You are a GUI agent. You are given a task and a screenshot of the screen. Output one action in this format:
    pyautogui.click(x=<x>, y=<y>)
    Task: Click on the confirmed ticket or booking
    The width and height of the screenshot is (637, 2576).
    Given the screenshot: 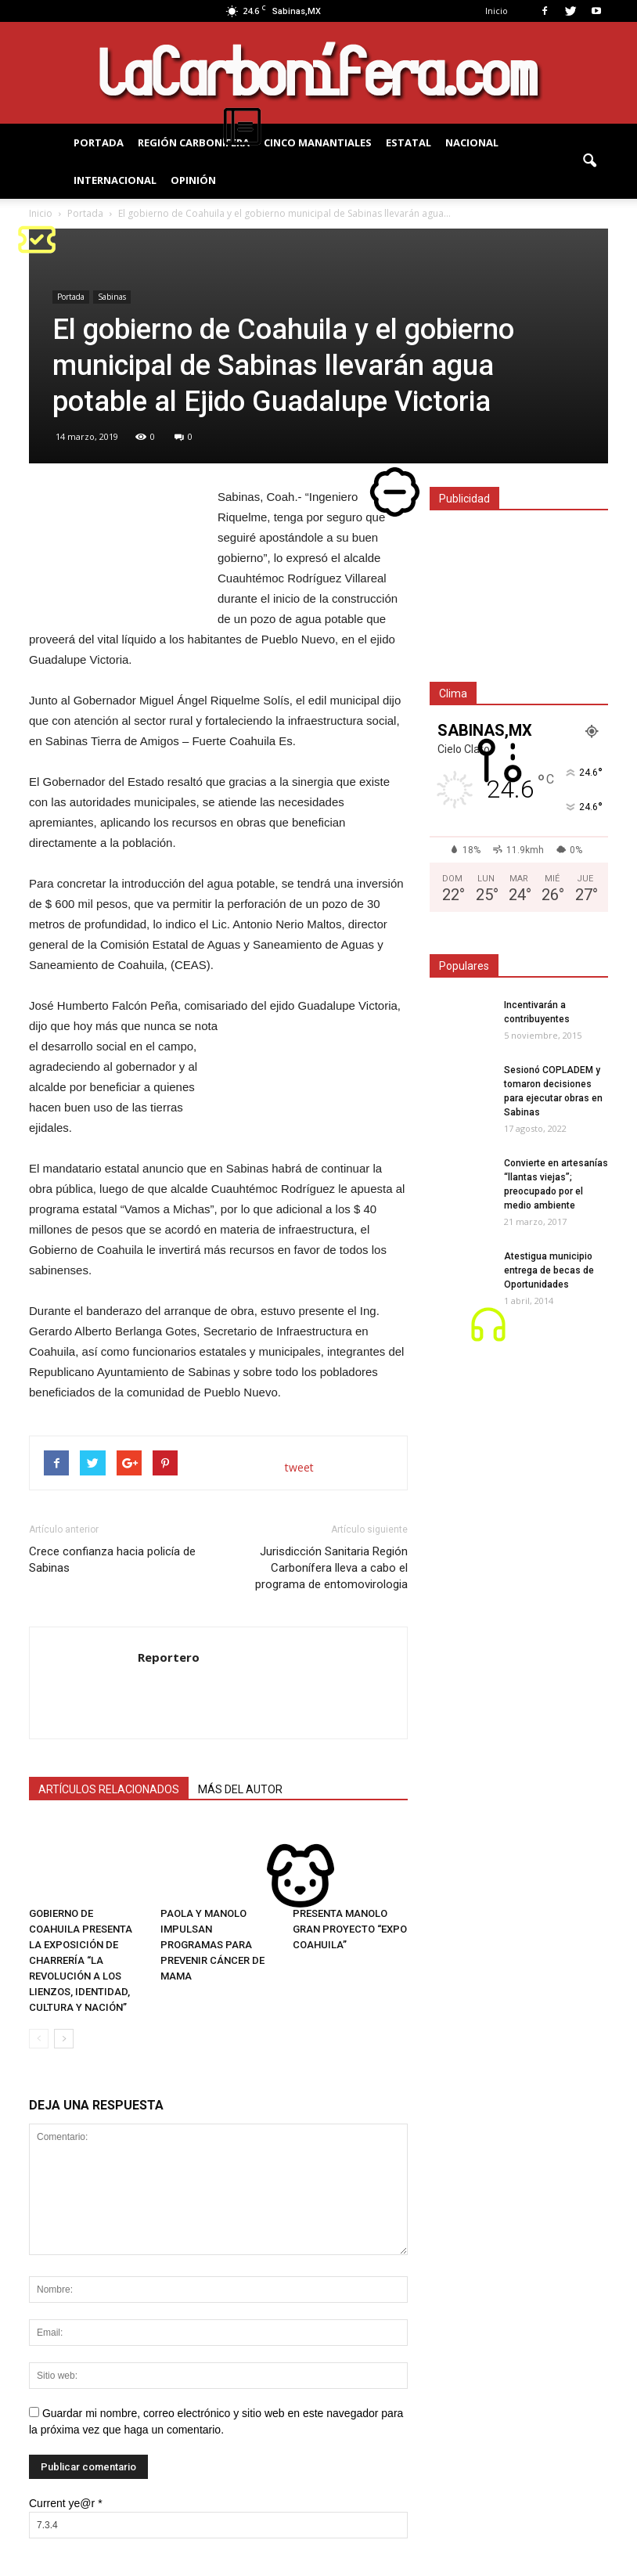 What is the action you would take?
    pyautogui.click(x=37, y=240)
    